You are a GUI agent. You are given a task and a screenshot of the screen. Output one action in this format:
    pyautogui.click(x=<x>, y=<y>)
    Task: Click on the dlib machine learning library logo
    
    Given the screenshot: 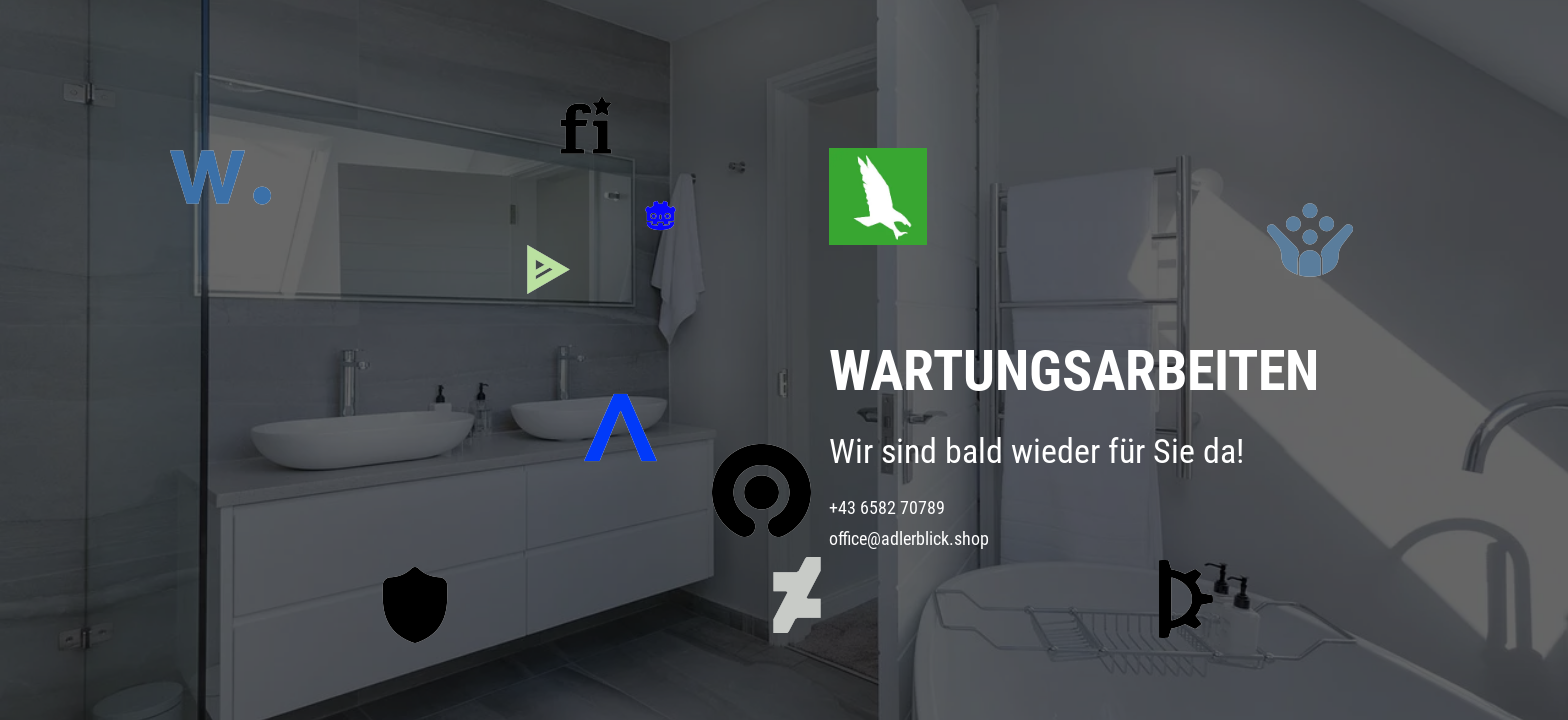 What is the action you would take?
    pyautogui.click(x=1186, y=599)
    